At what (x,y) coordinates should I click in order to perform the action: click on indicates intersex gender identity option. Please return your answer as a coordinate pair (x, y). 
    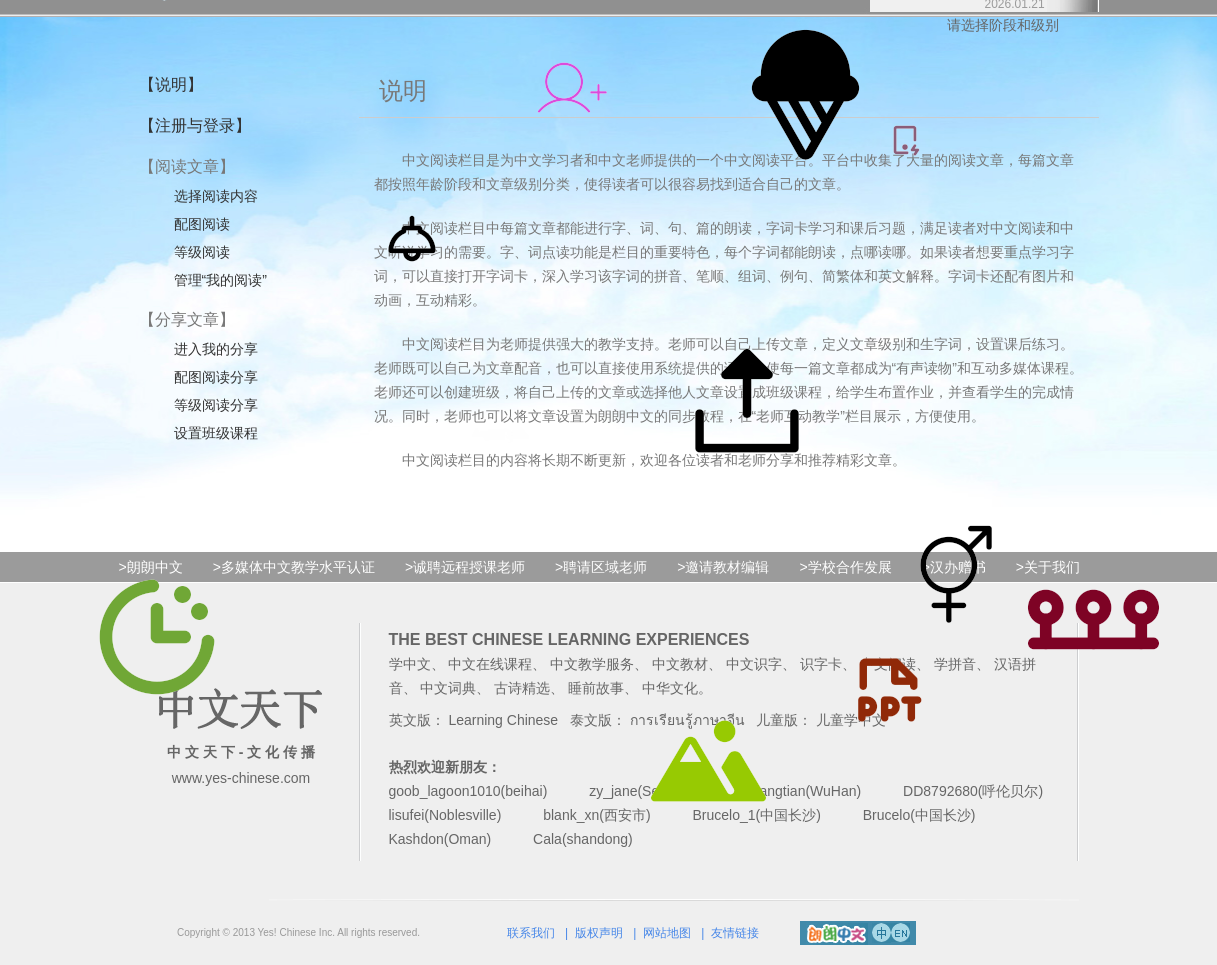
    Looking at the image, I should click on (952, 572).